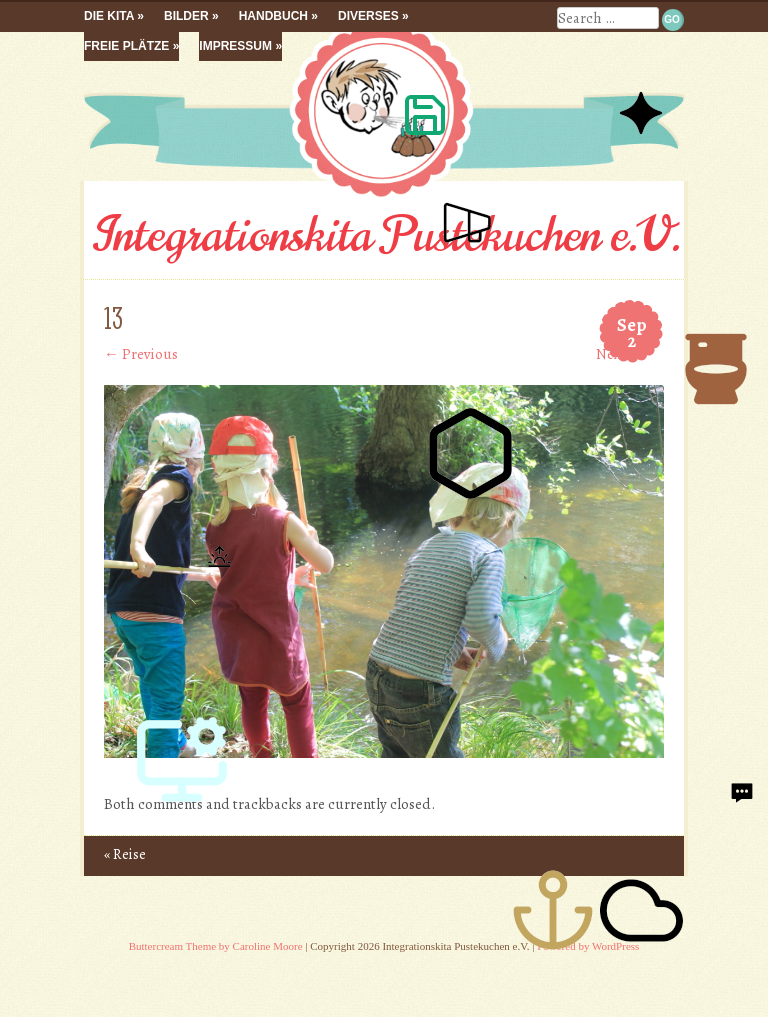  What do you see at coordinates (742, 793) in the screenshot?
I see `open chat or messaging` at bounding box center [742, 793].